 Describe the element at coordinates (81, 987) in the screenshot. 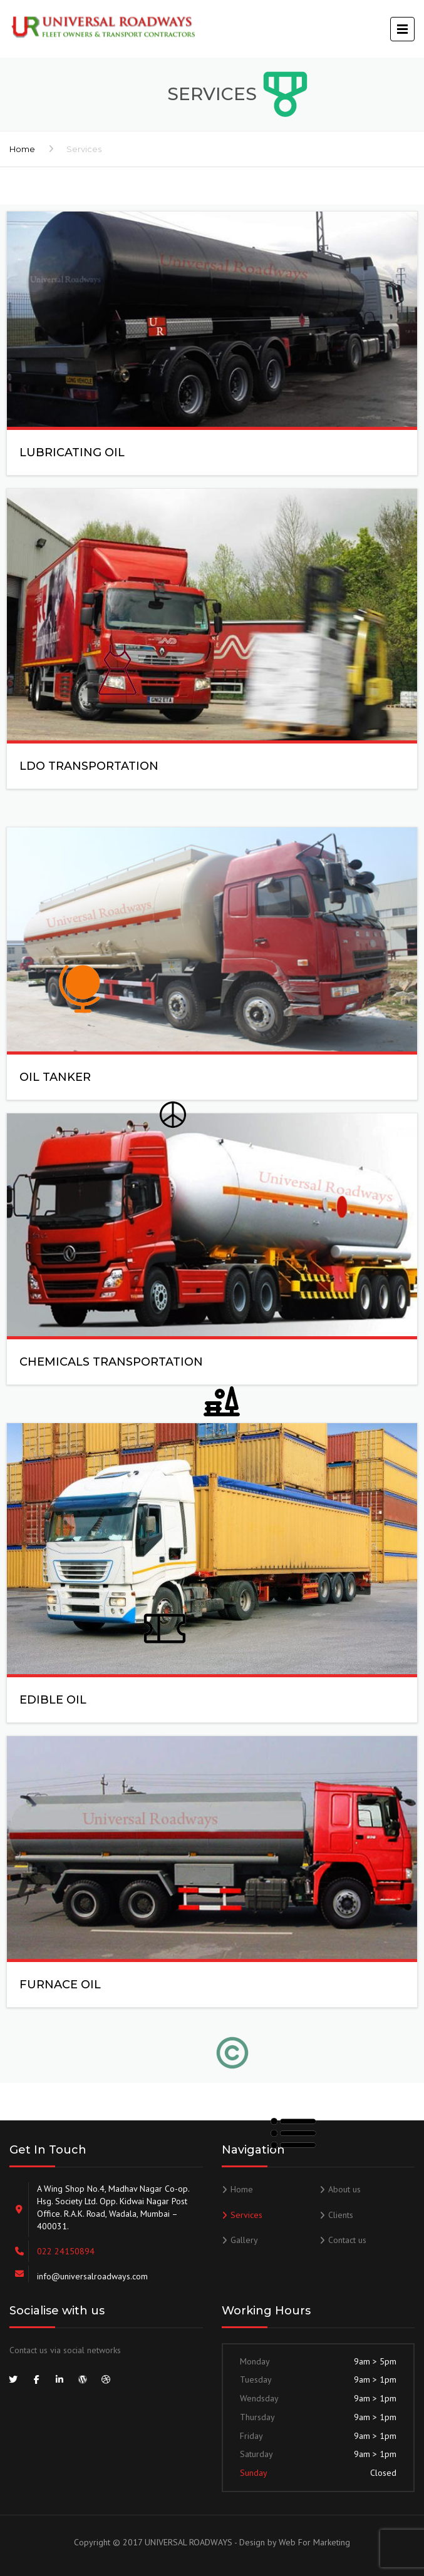

I see `access global or international settings` at that location.